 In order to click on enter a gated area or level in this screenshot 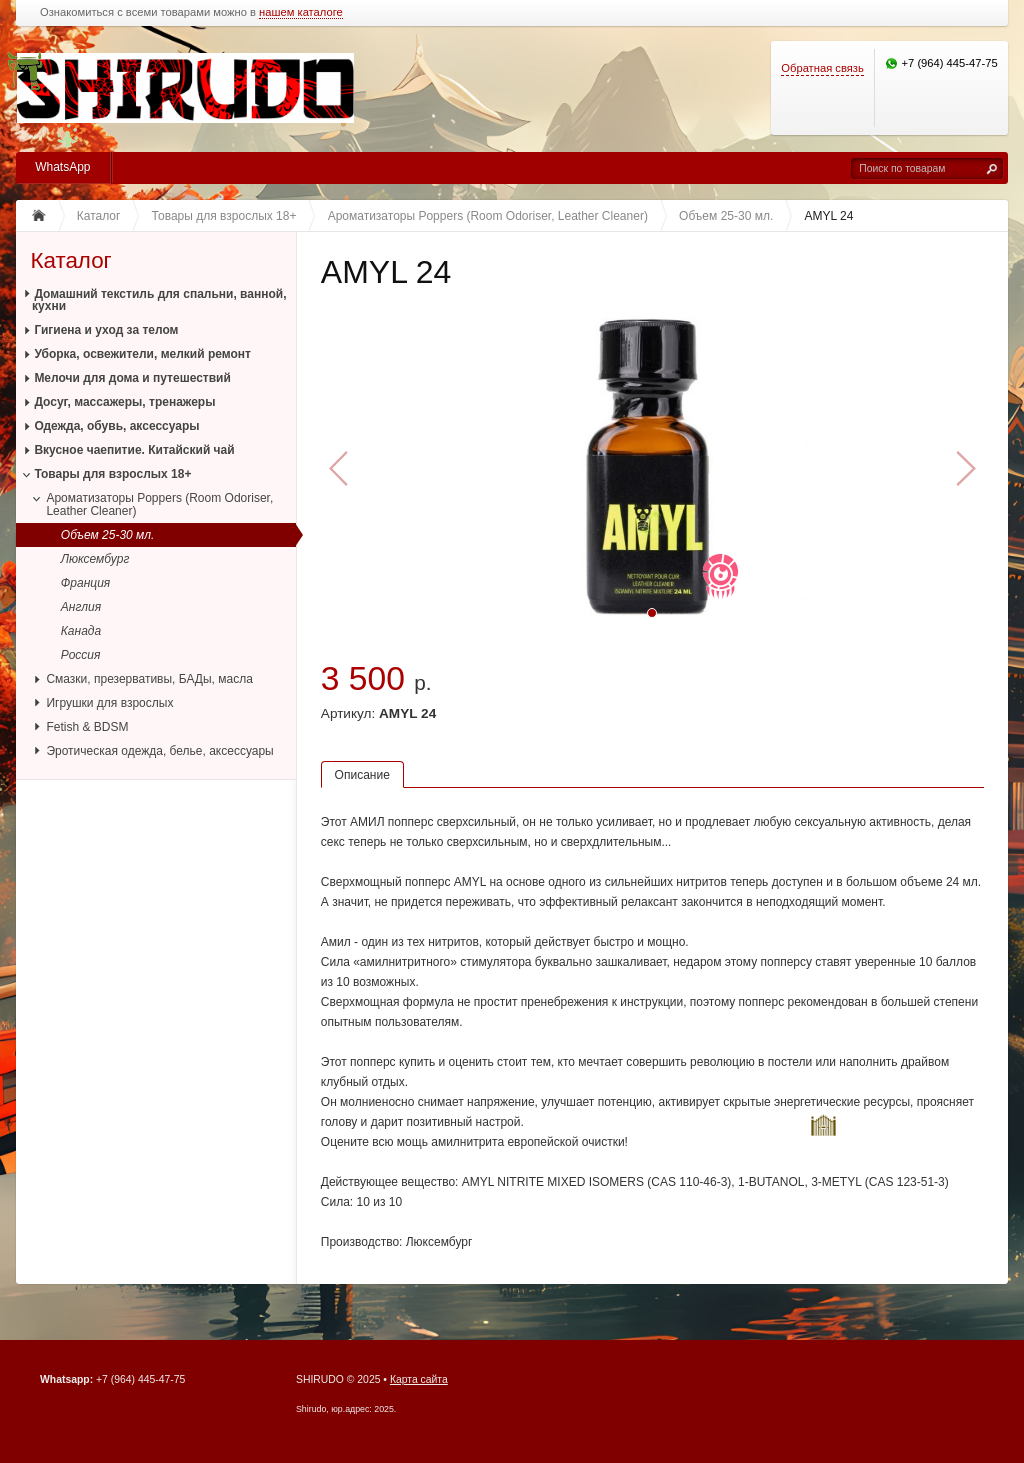, I will do `click(823, 1123)`.